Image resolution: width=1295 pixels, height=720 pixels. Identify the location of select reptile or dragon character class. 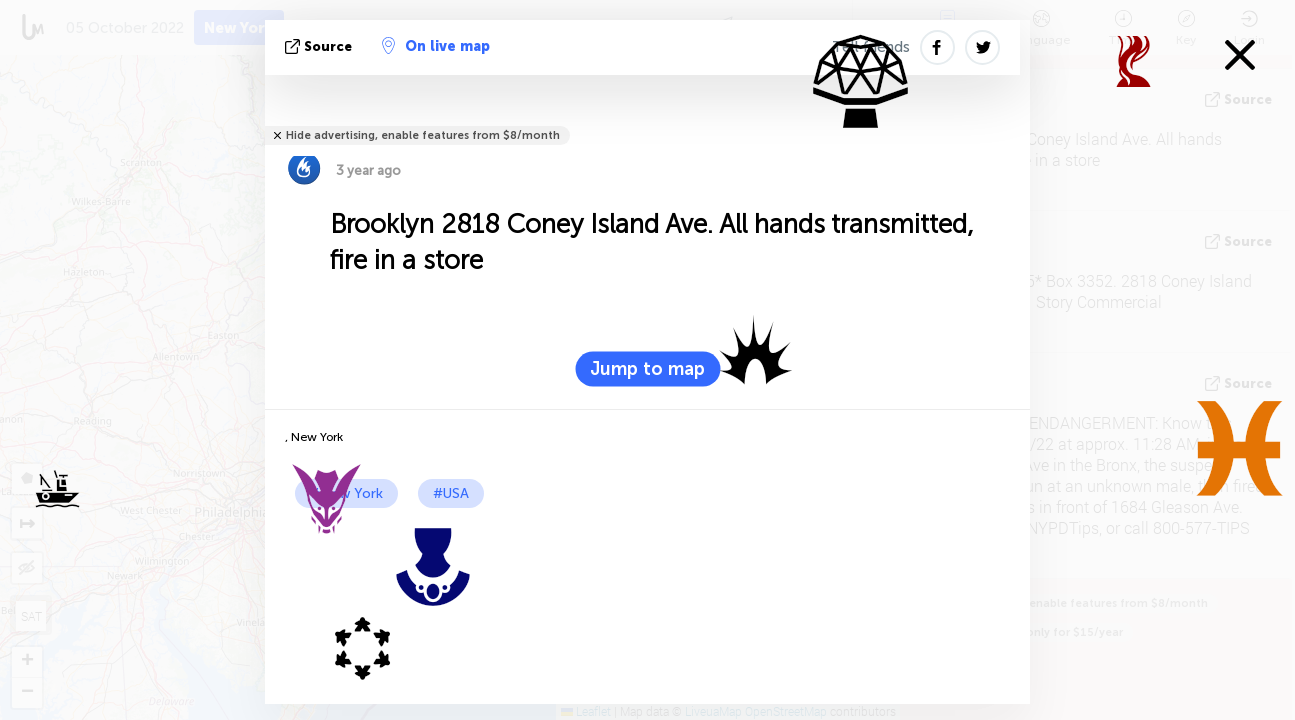
(326, 498).